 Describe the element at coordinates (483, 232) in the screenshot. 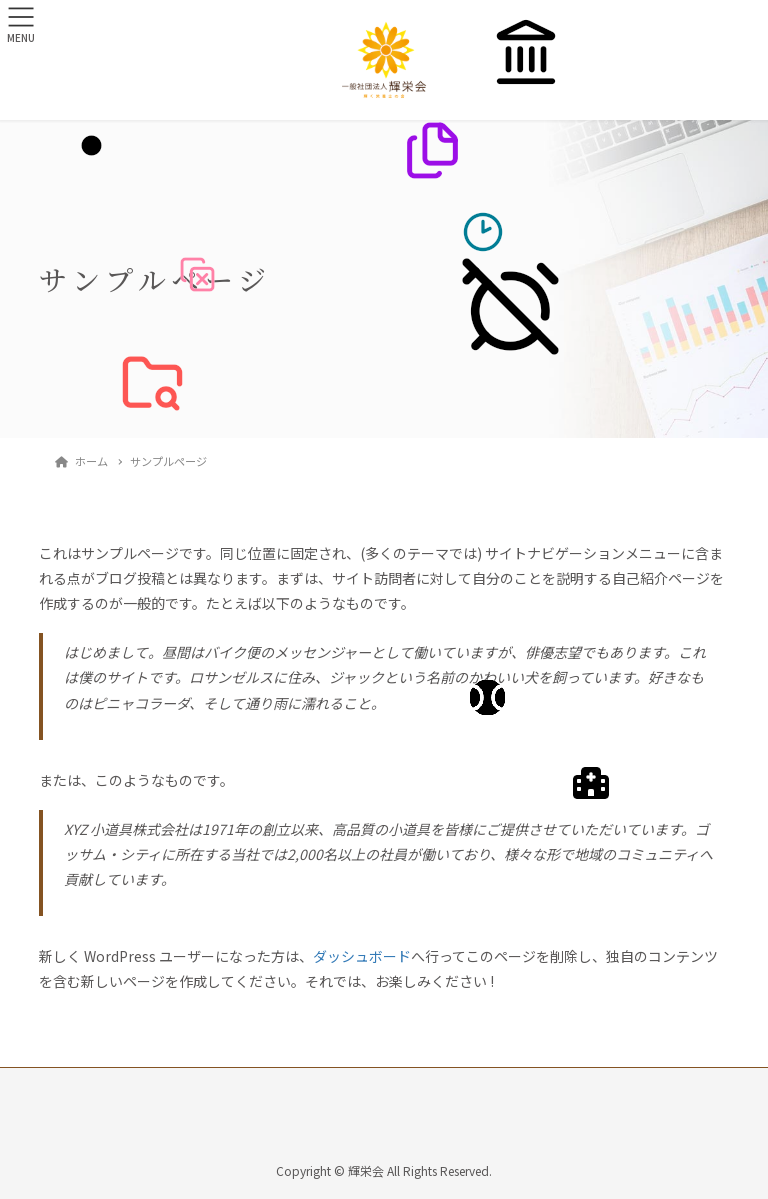

I see `view current time` at that location.